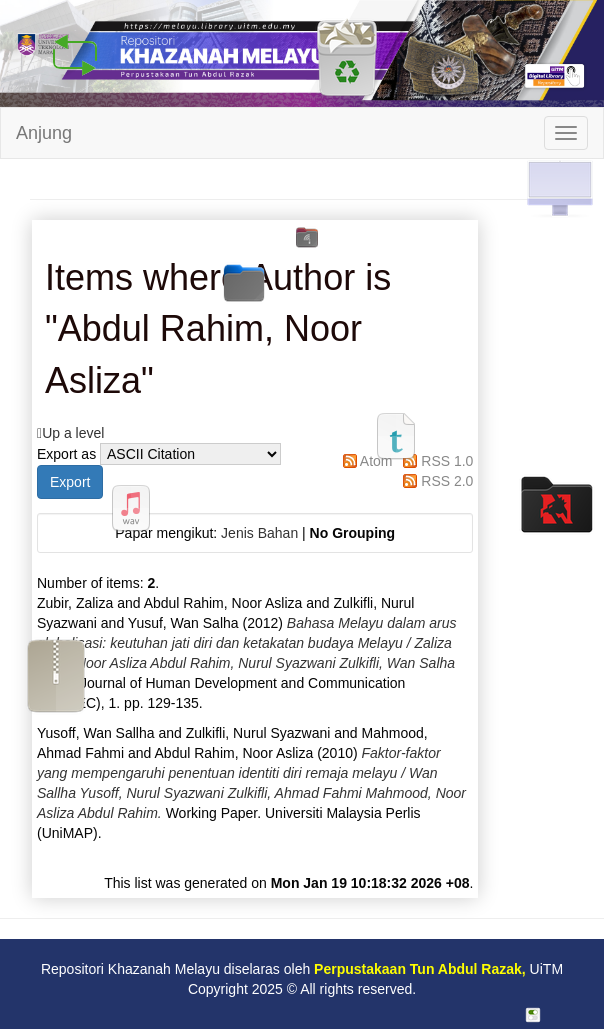 The image size is (604, 1029). I want to click on open engrampa archive manager, so click(56, 676).